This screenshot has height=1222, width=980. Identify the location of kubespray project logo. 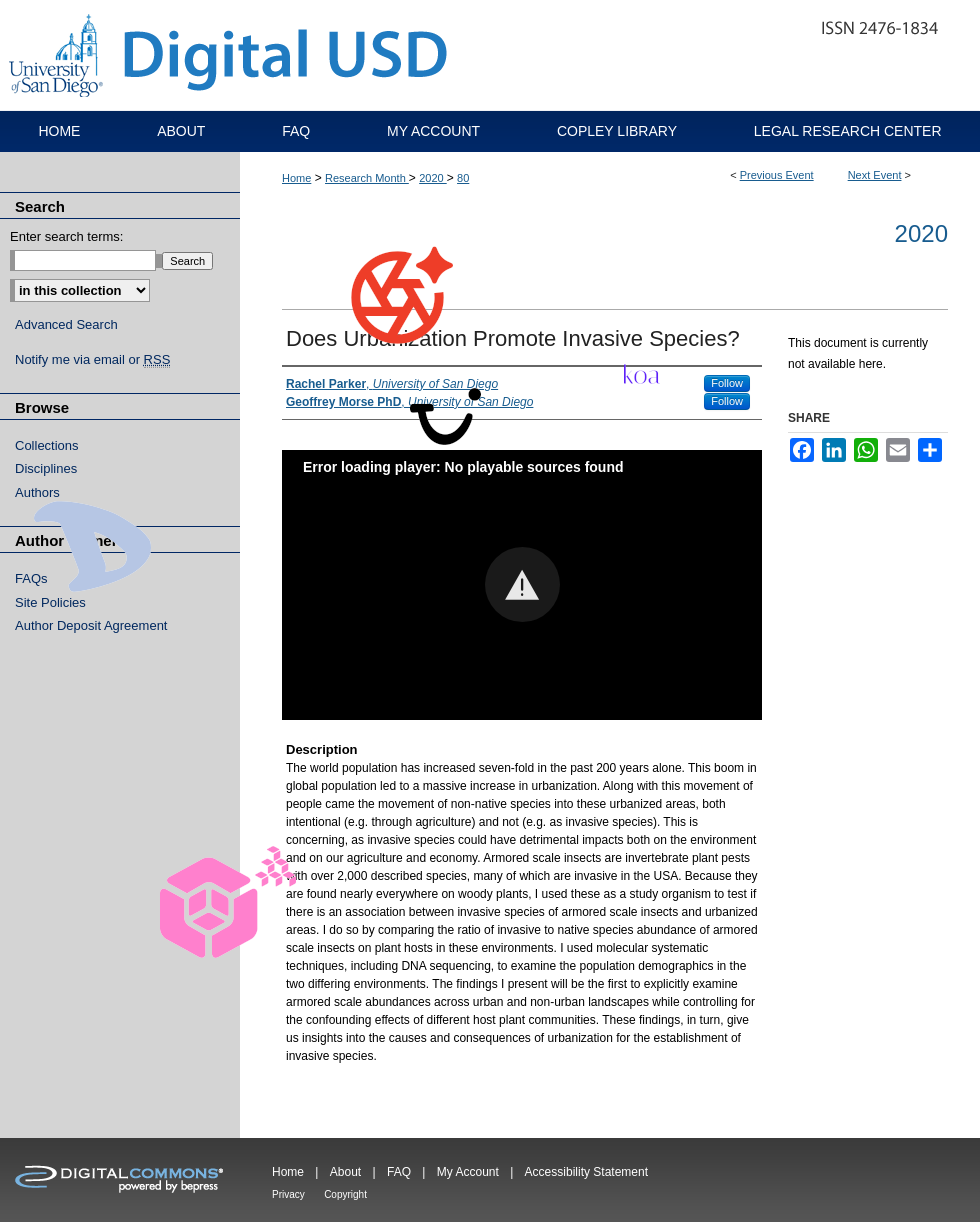
(228, 902).